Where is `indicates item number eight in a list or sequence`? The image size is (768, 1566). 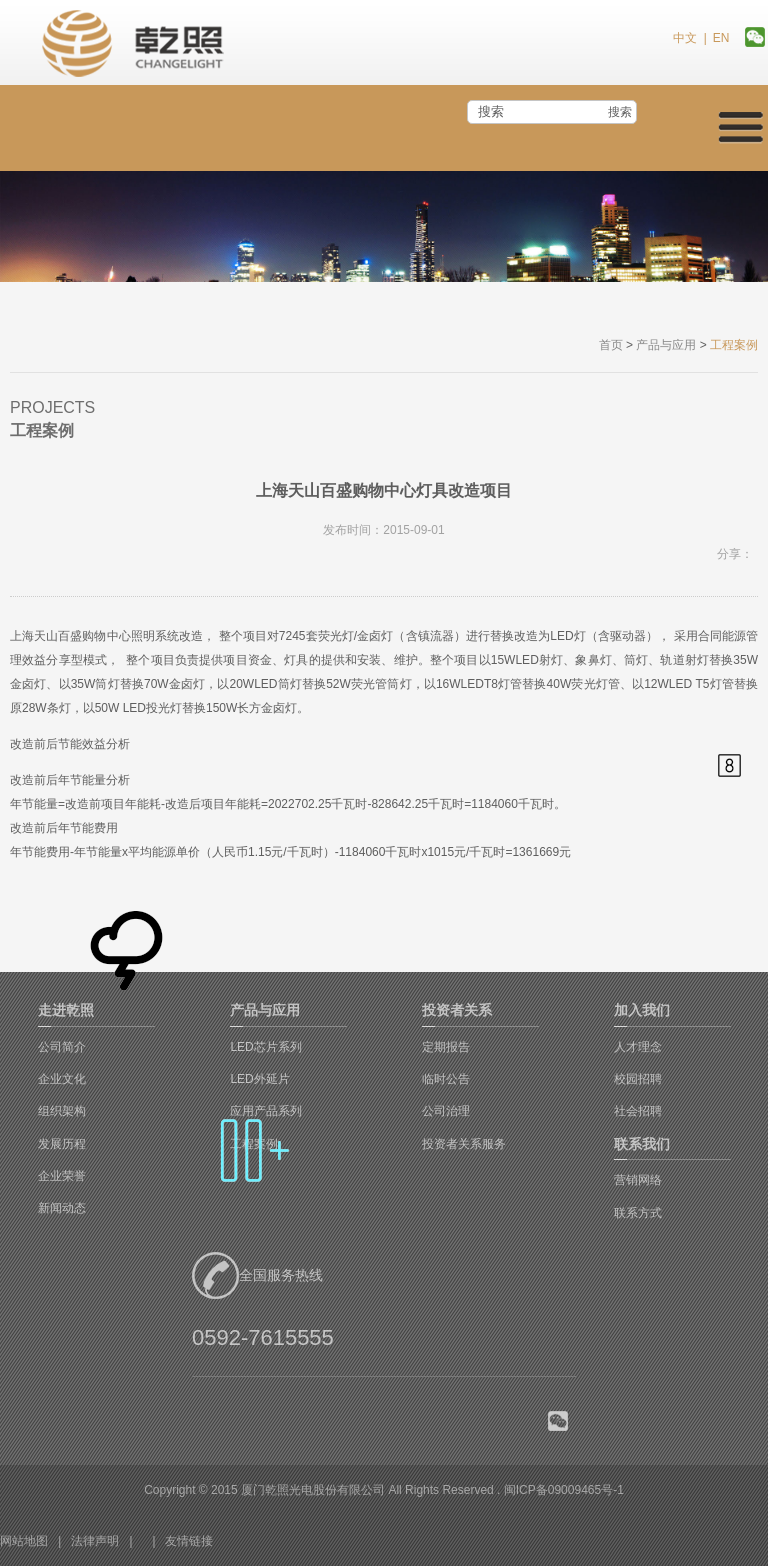 indicates item number eight in a list or sequence is located at coordinates (729, 765).